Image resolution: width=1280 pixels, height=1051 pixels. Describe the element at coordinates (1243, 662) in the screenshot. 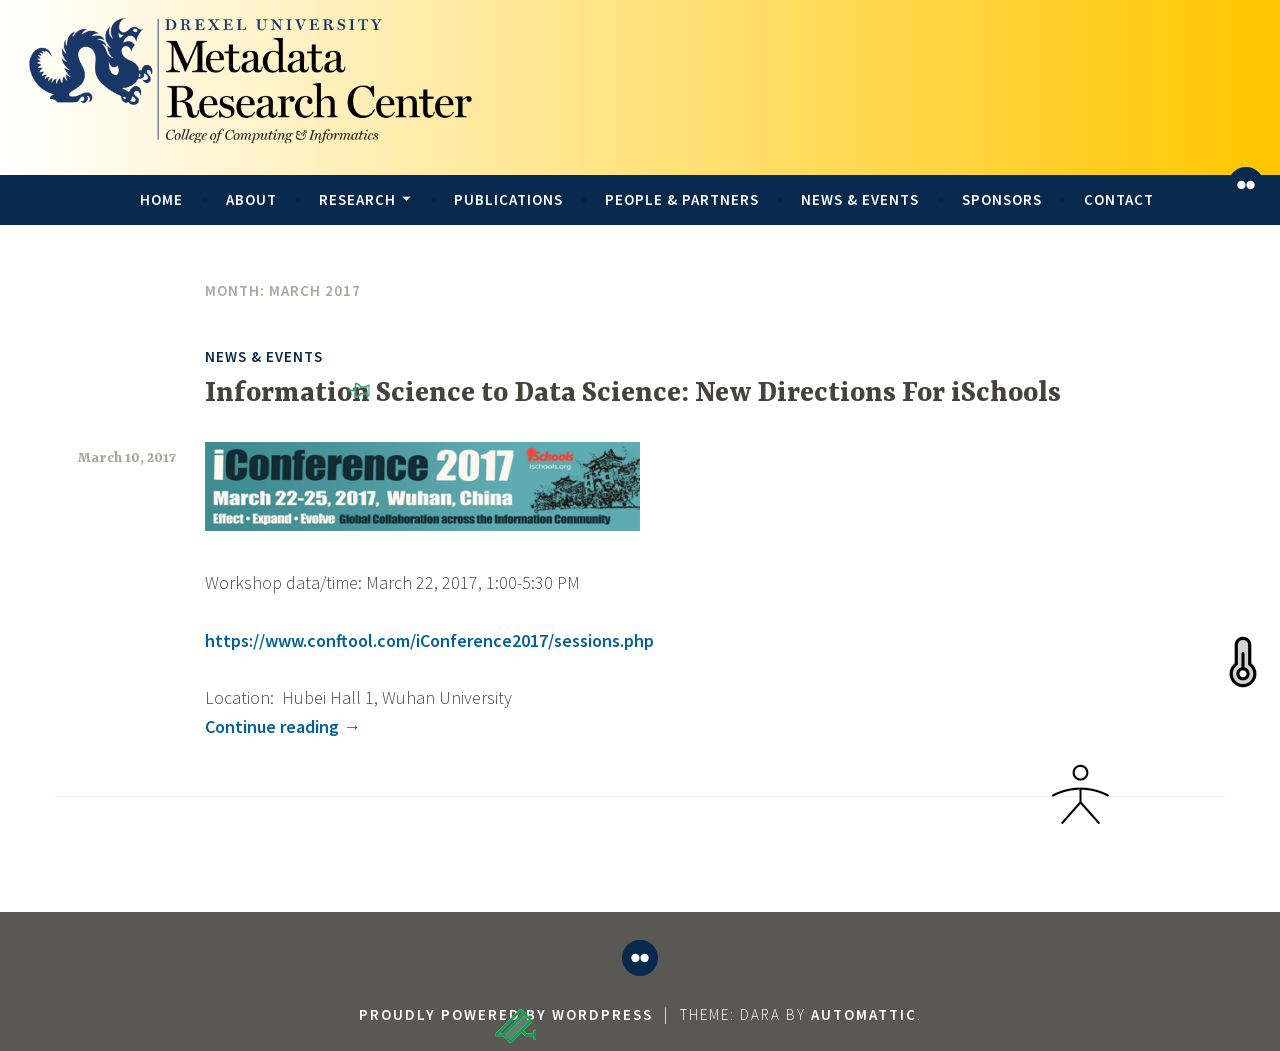

I see `view current temperature` at that location.